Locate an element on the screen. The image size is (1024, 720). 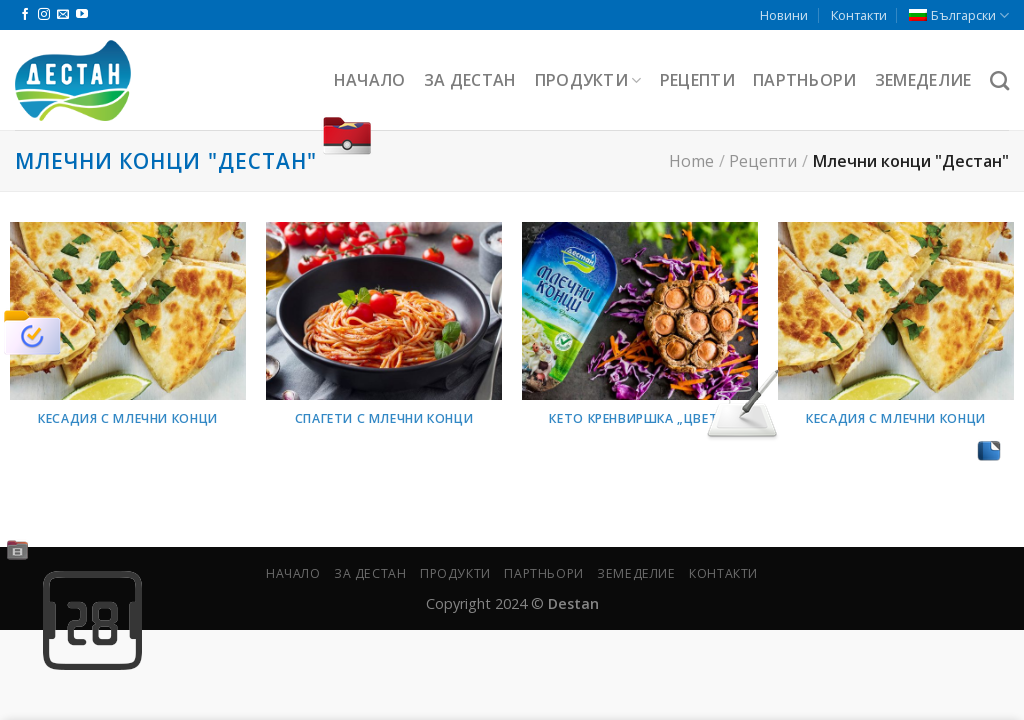
open pokémon-themed folder is located at coordinates (347, 137).